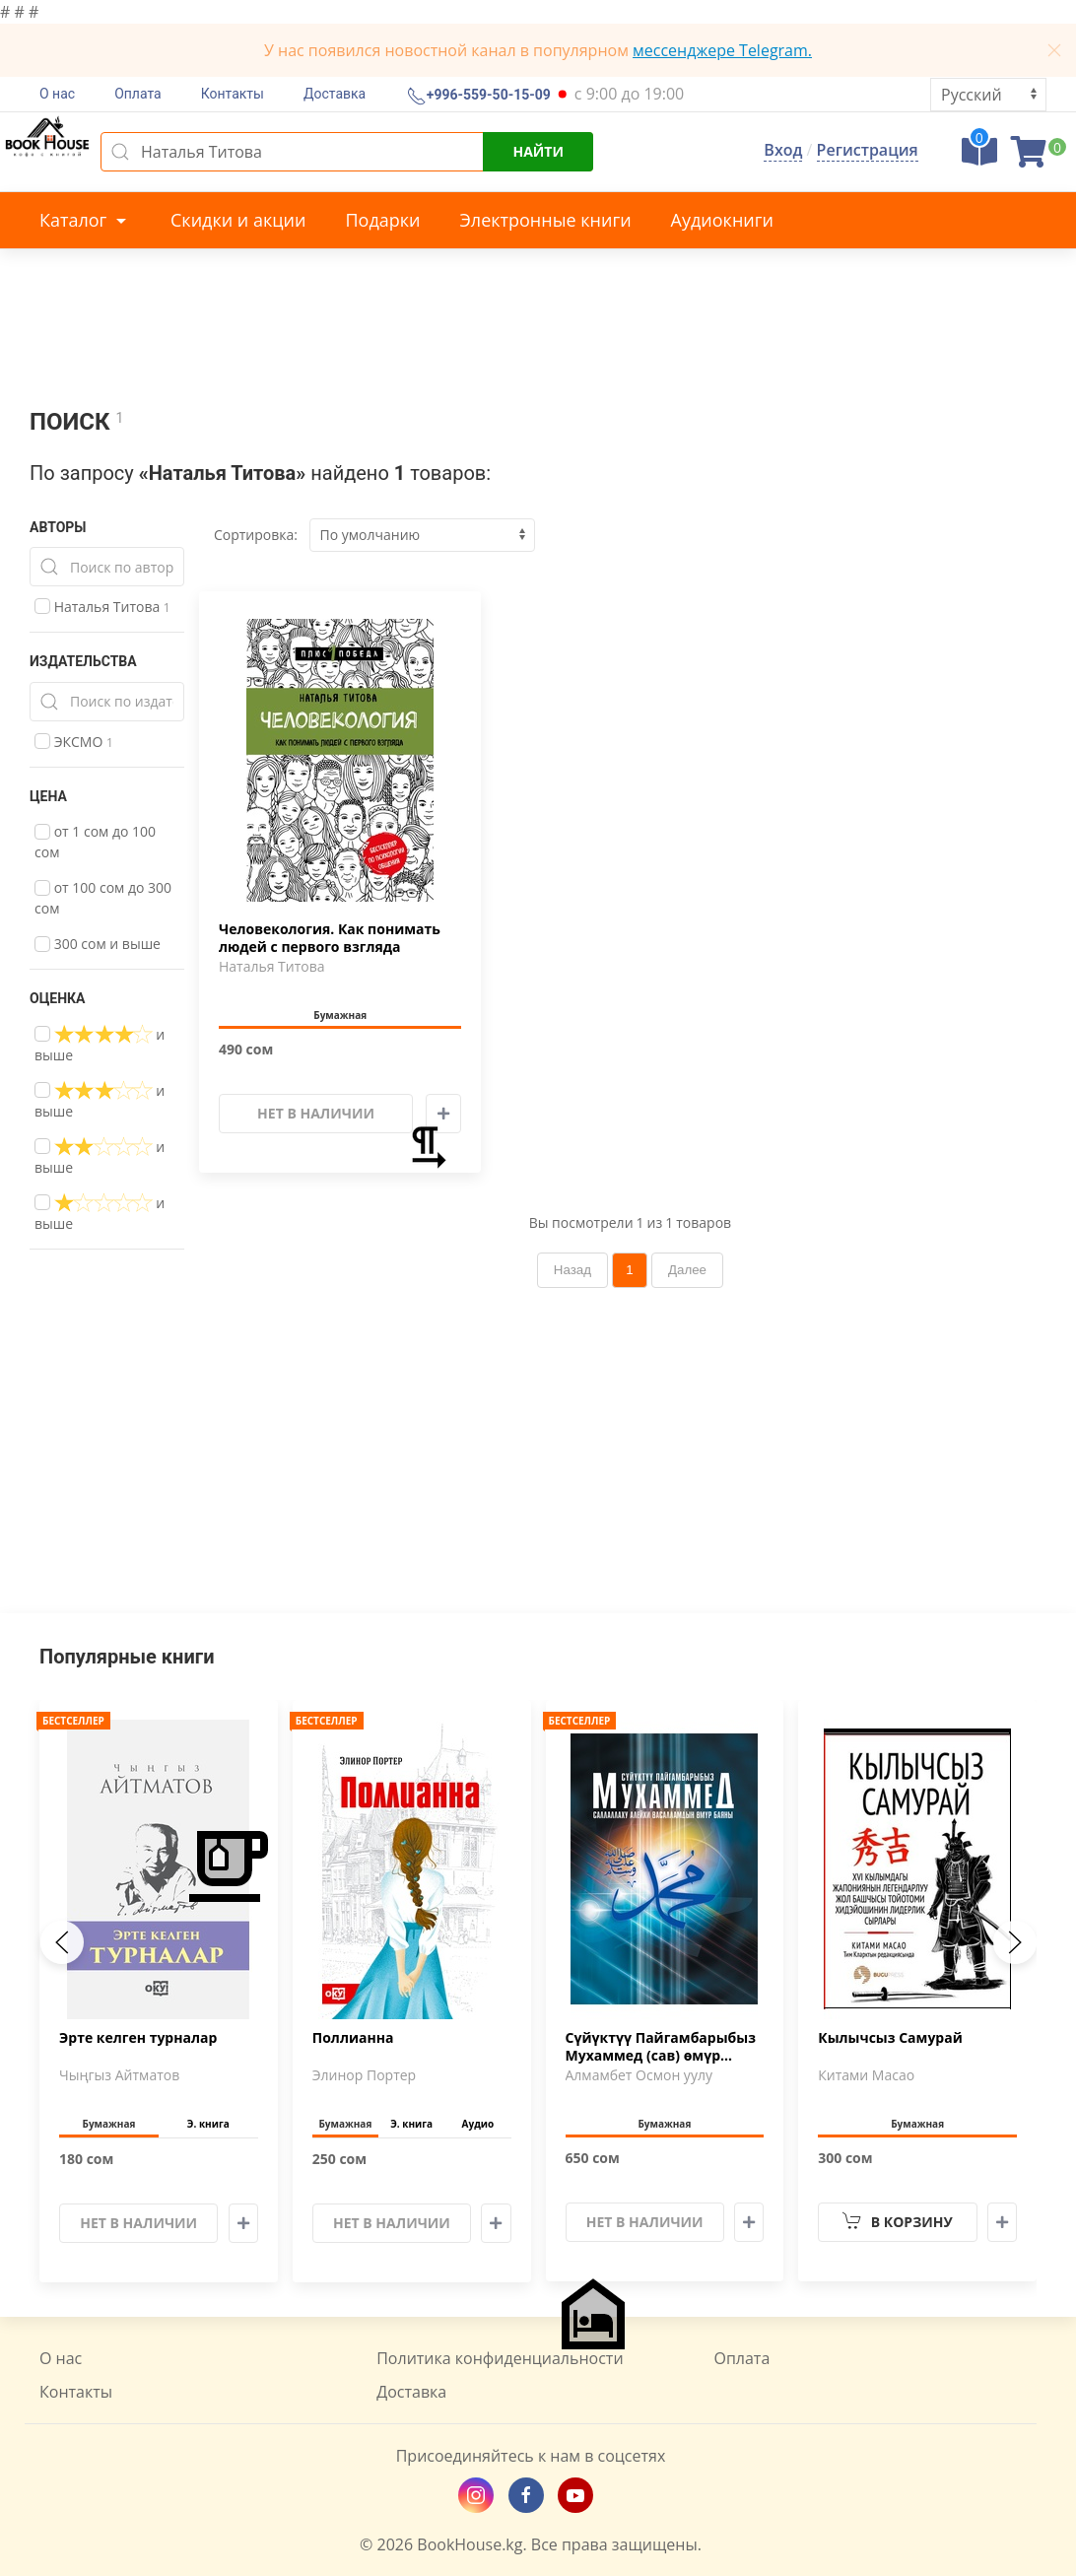 The width and height of the screenshot is (1076, 2576). What do you see at coordinates (229, 1866) in the screenshot?
I see `access food and beverage emoji category` at bounding box center [229, 1866].